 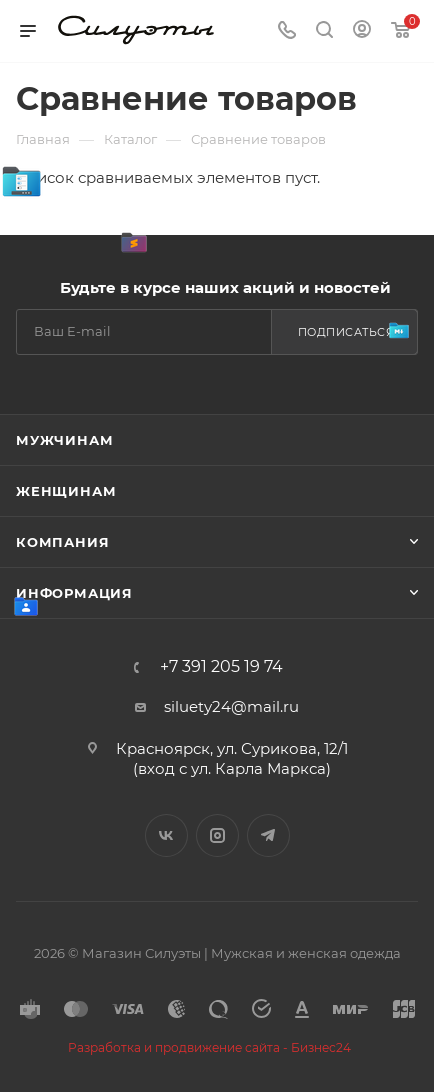 What do you see at coordinates (399, 331) in the screenshot?
I see `folder containing markdown files` at bounding box center [399, 331].